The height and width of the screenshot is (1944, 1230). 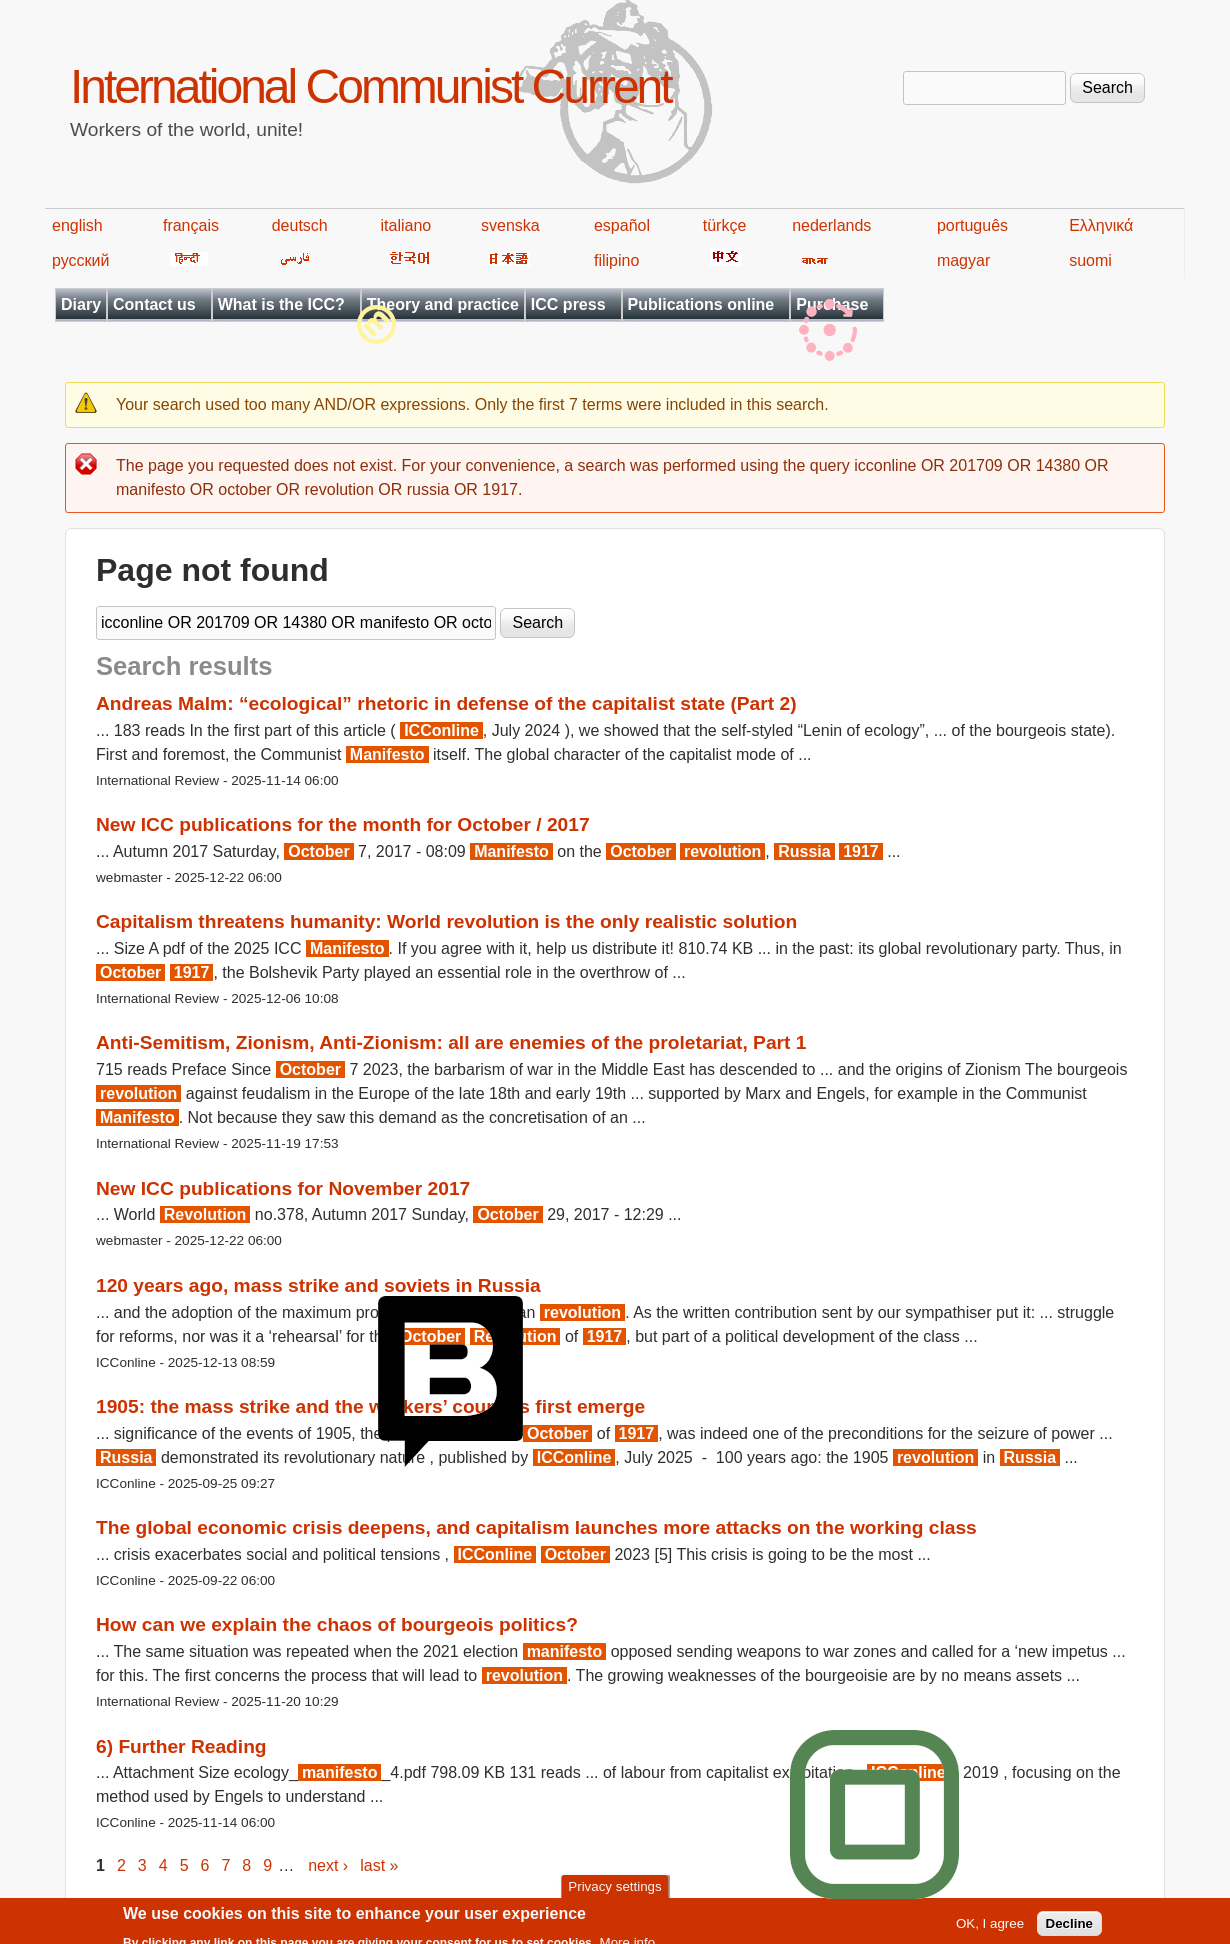 What do you see at coordinates (376, 324) in the screenshot?
I see `visit metacritic website` at bounding box center [376, 324].